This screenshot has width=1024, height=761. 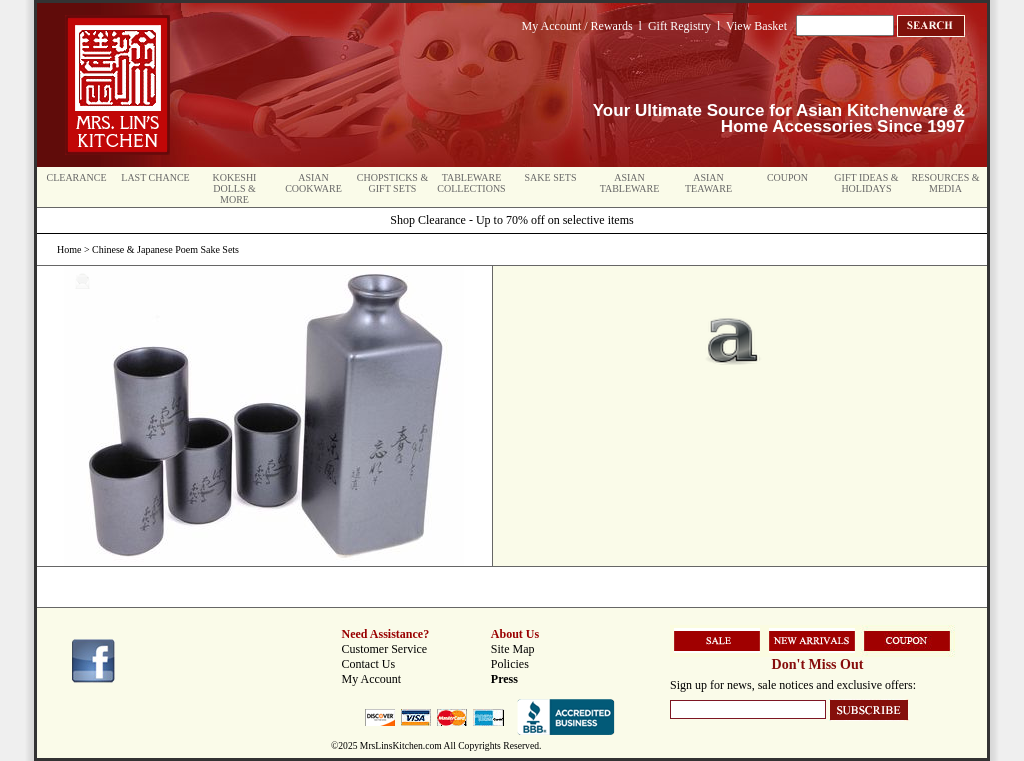 I want to click on indicates an email has been read, so click(x=82, y=281).